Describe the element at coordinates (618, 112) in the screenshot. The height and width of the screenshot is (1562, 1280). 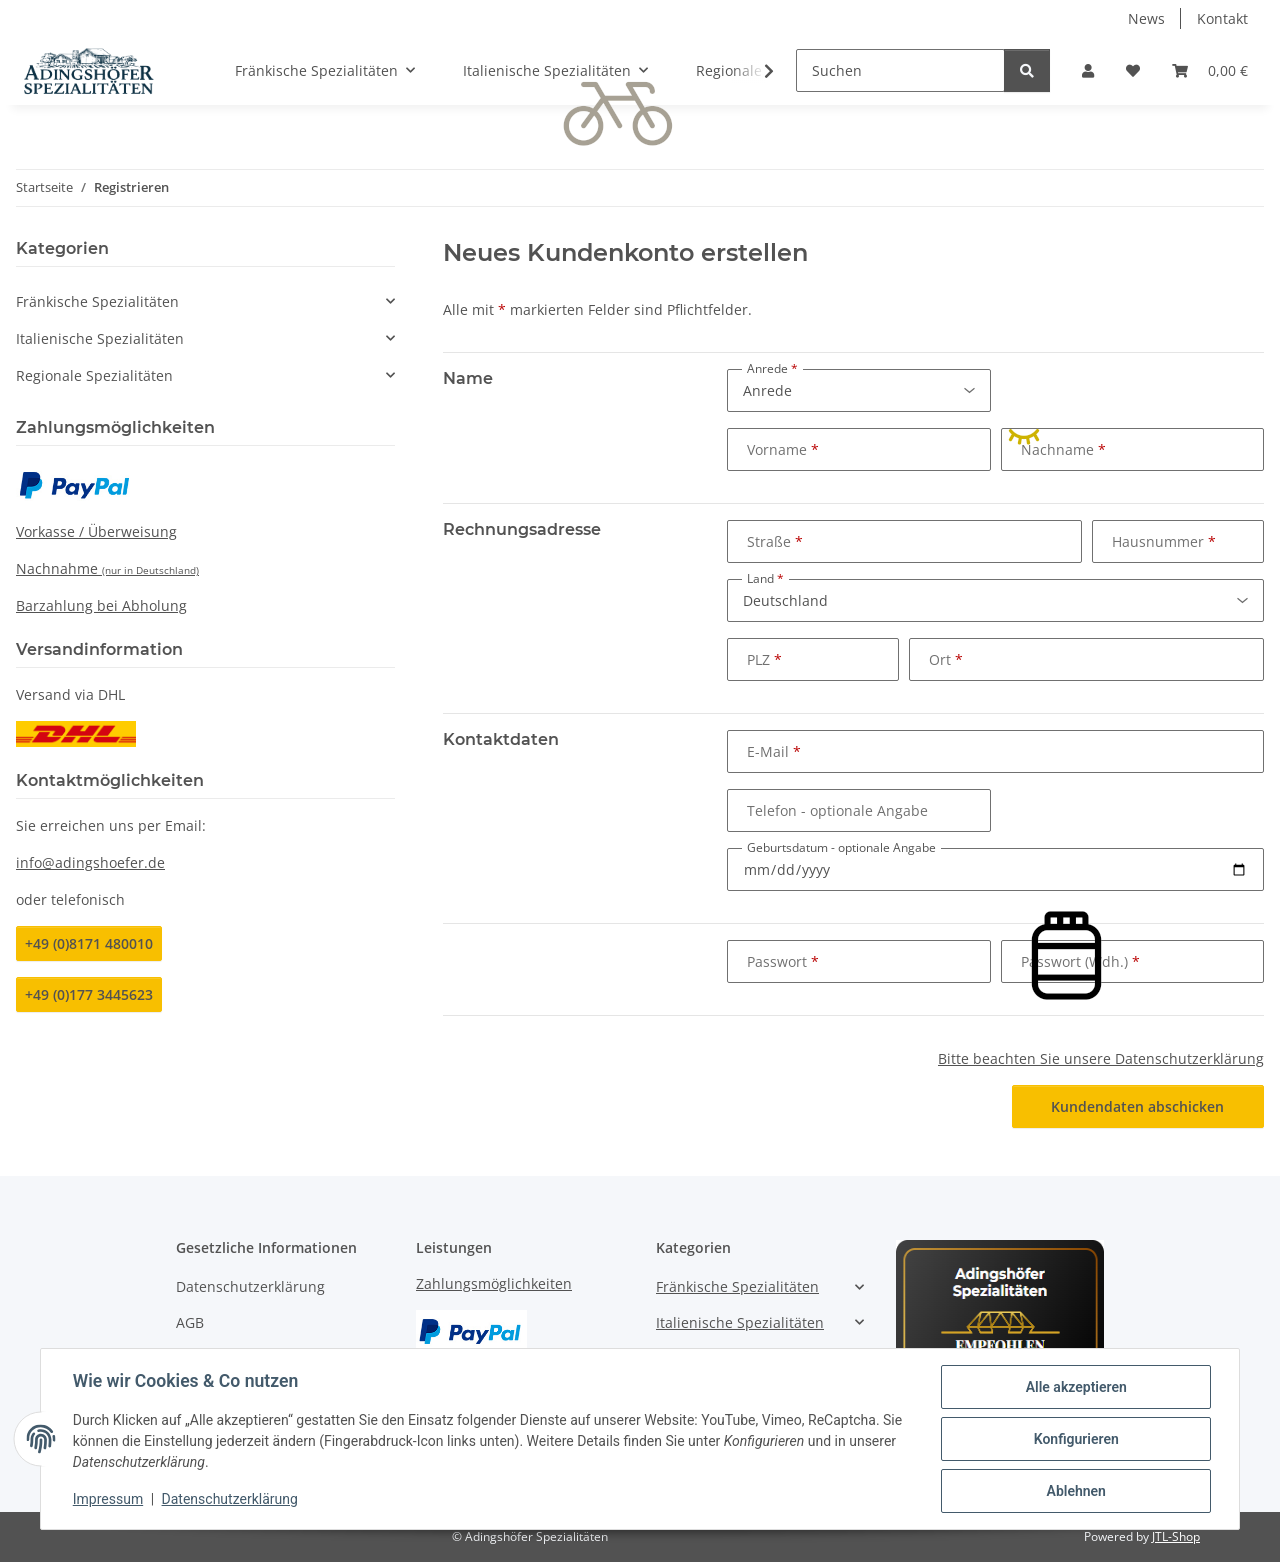
I see `access bike rental or cycling options` at that location.